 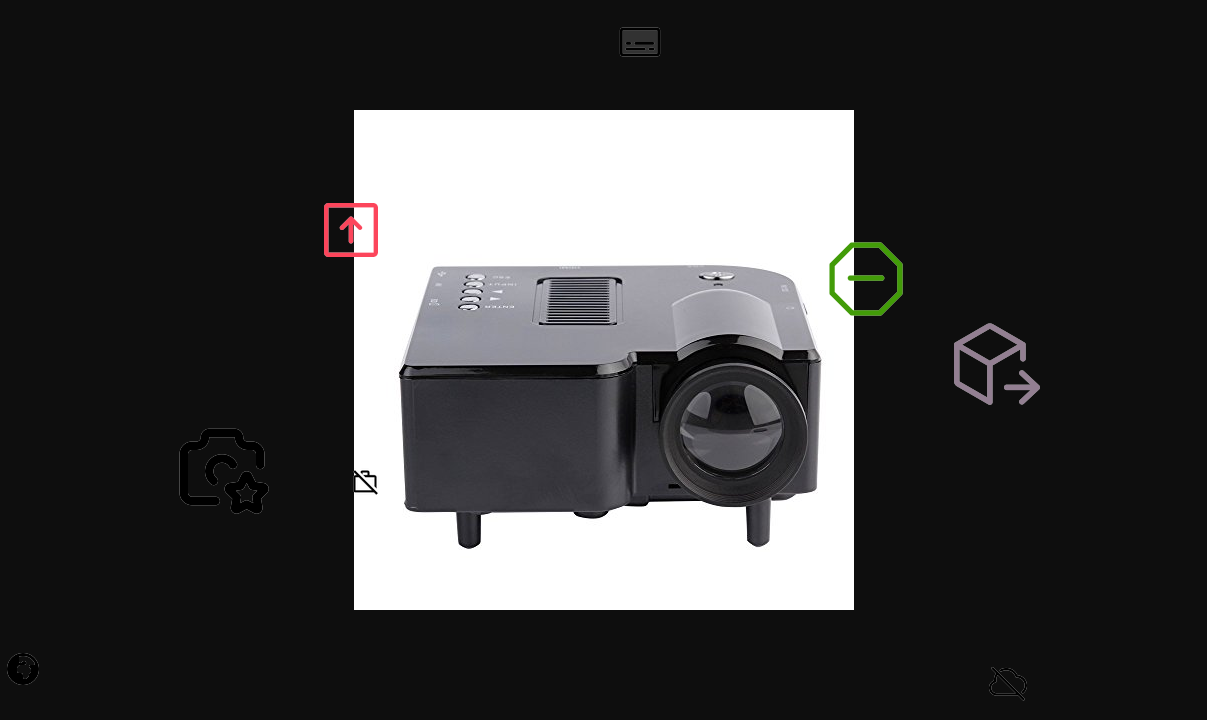 What do you see at coordinates (365, 482) in the screenshot?
I see `work mode disabled or unavailable` at bounding box center [365, 482].